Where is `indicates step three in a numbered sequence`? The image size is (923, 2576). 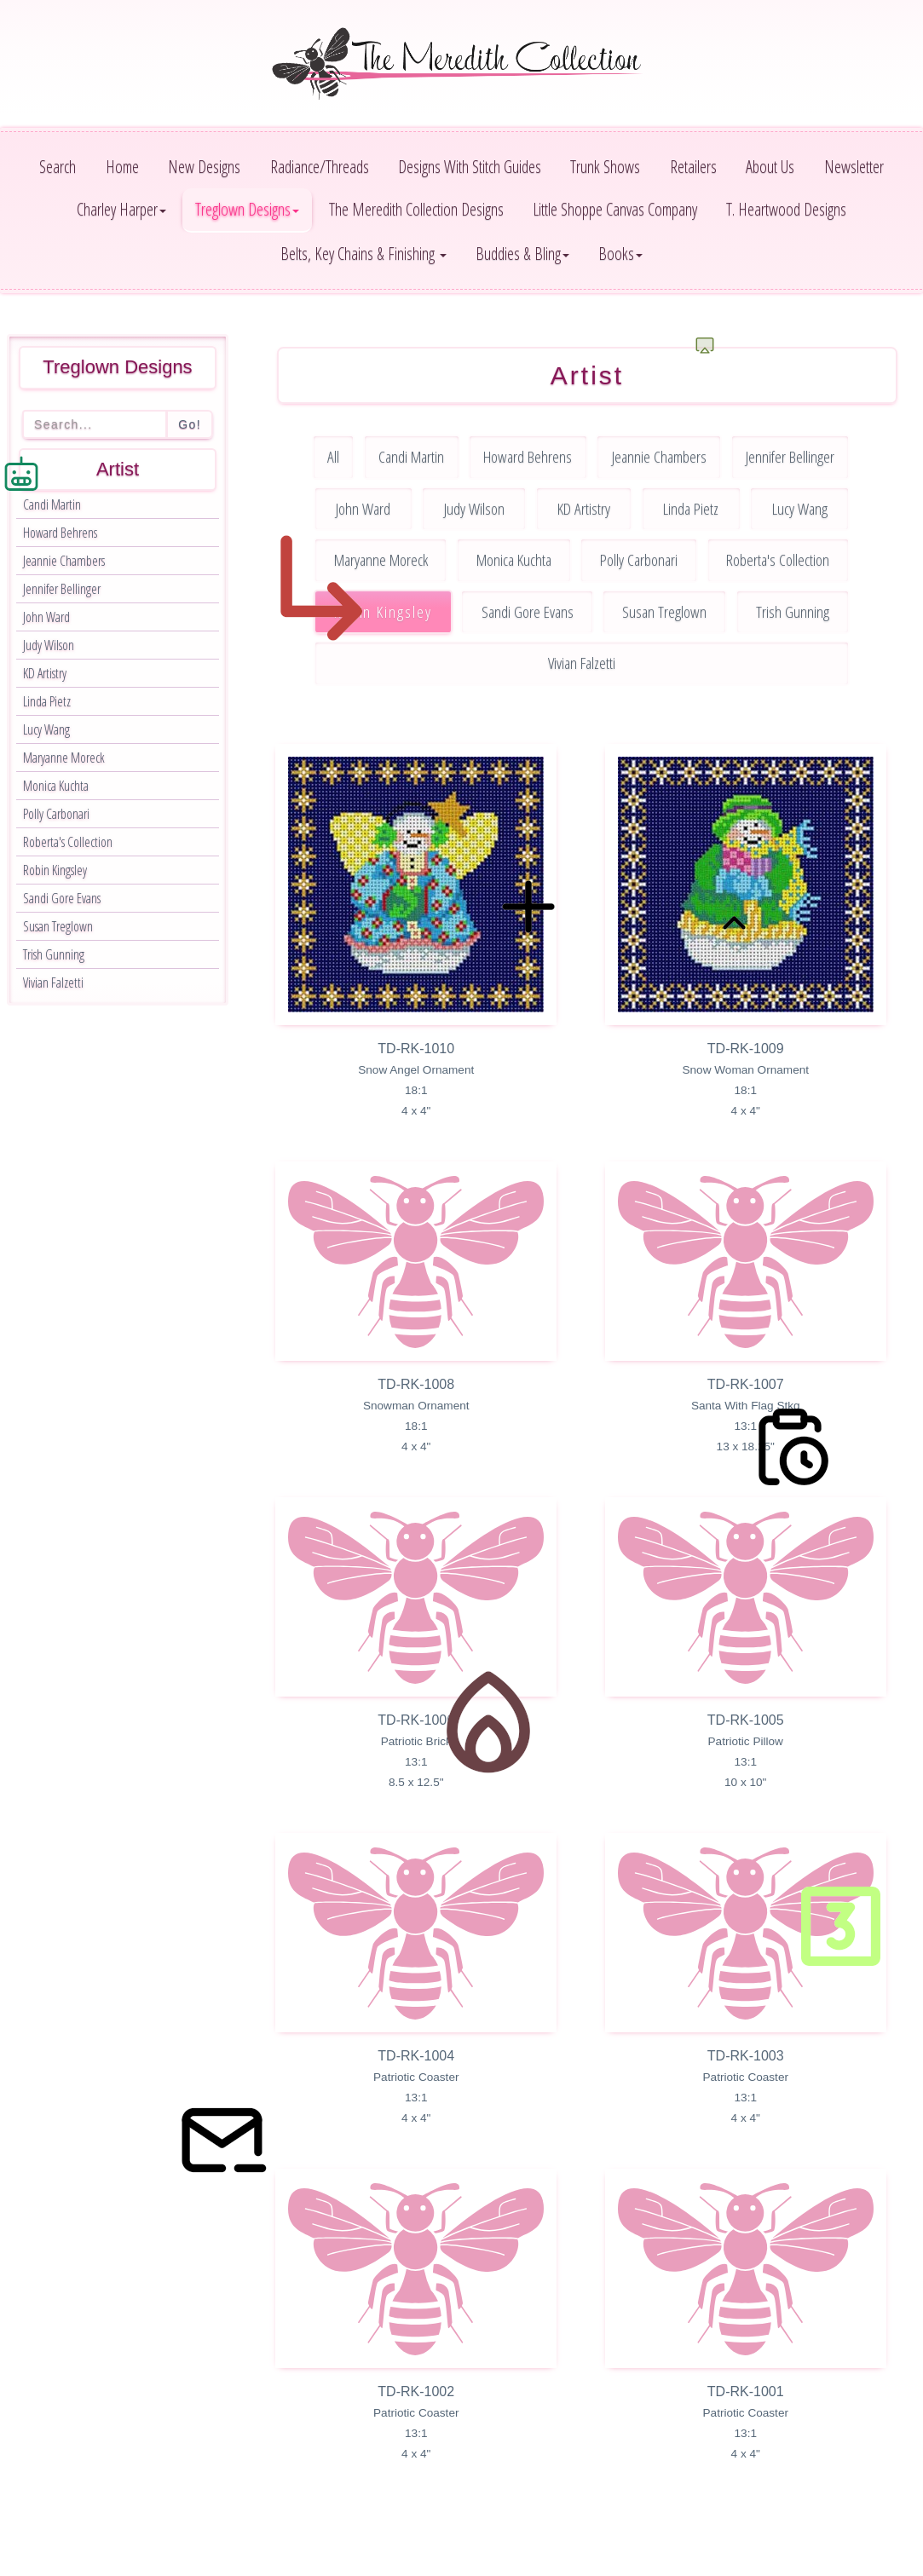 indicates step three in a numbered sequence is located at coordinates (840, 1926).